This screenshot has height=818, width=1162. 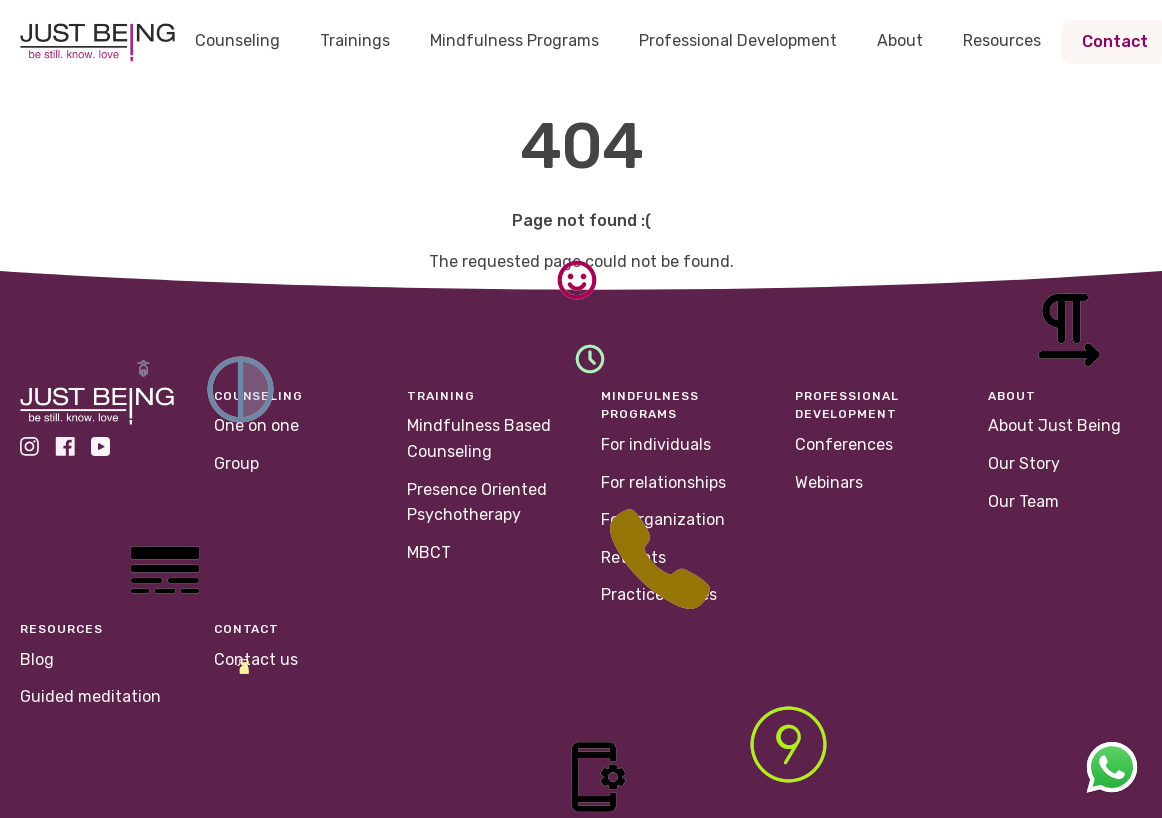 I want to click on select moped or scooter delivery option, so click(x=143, y=368).